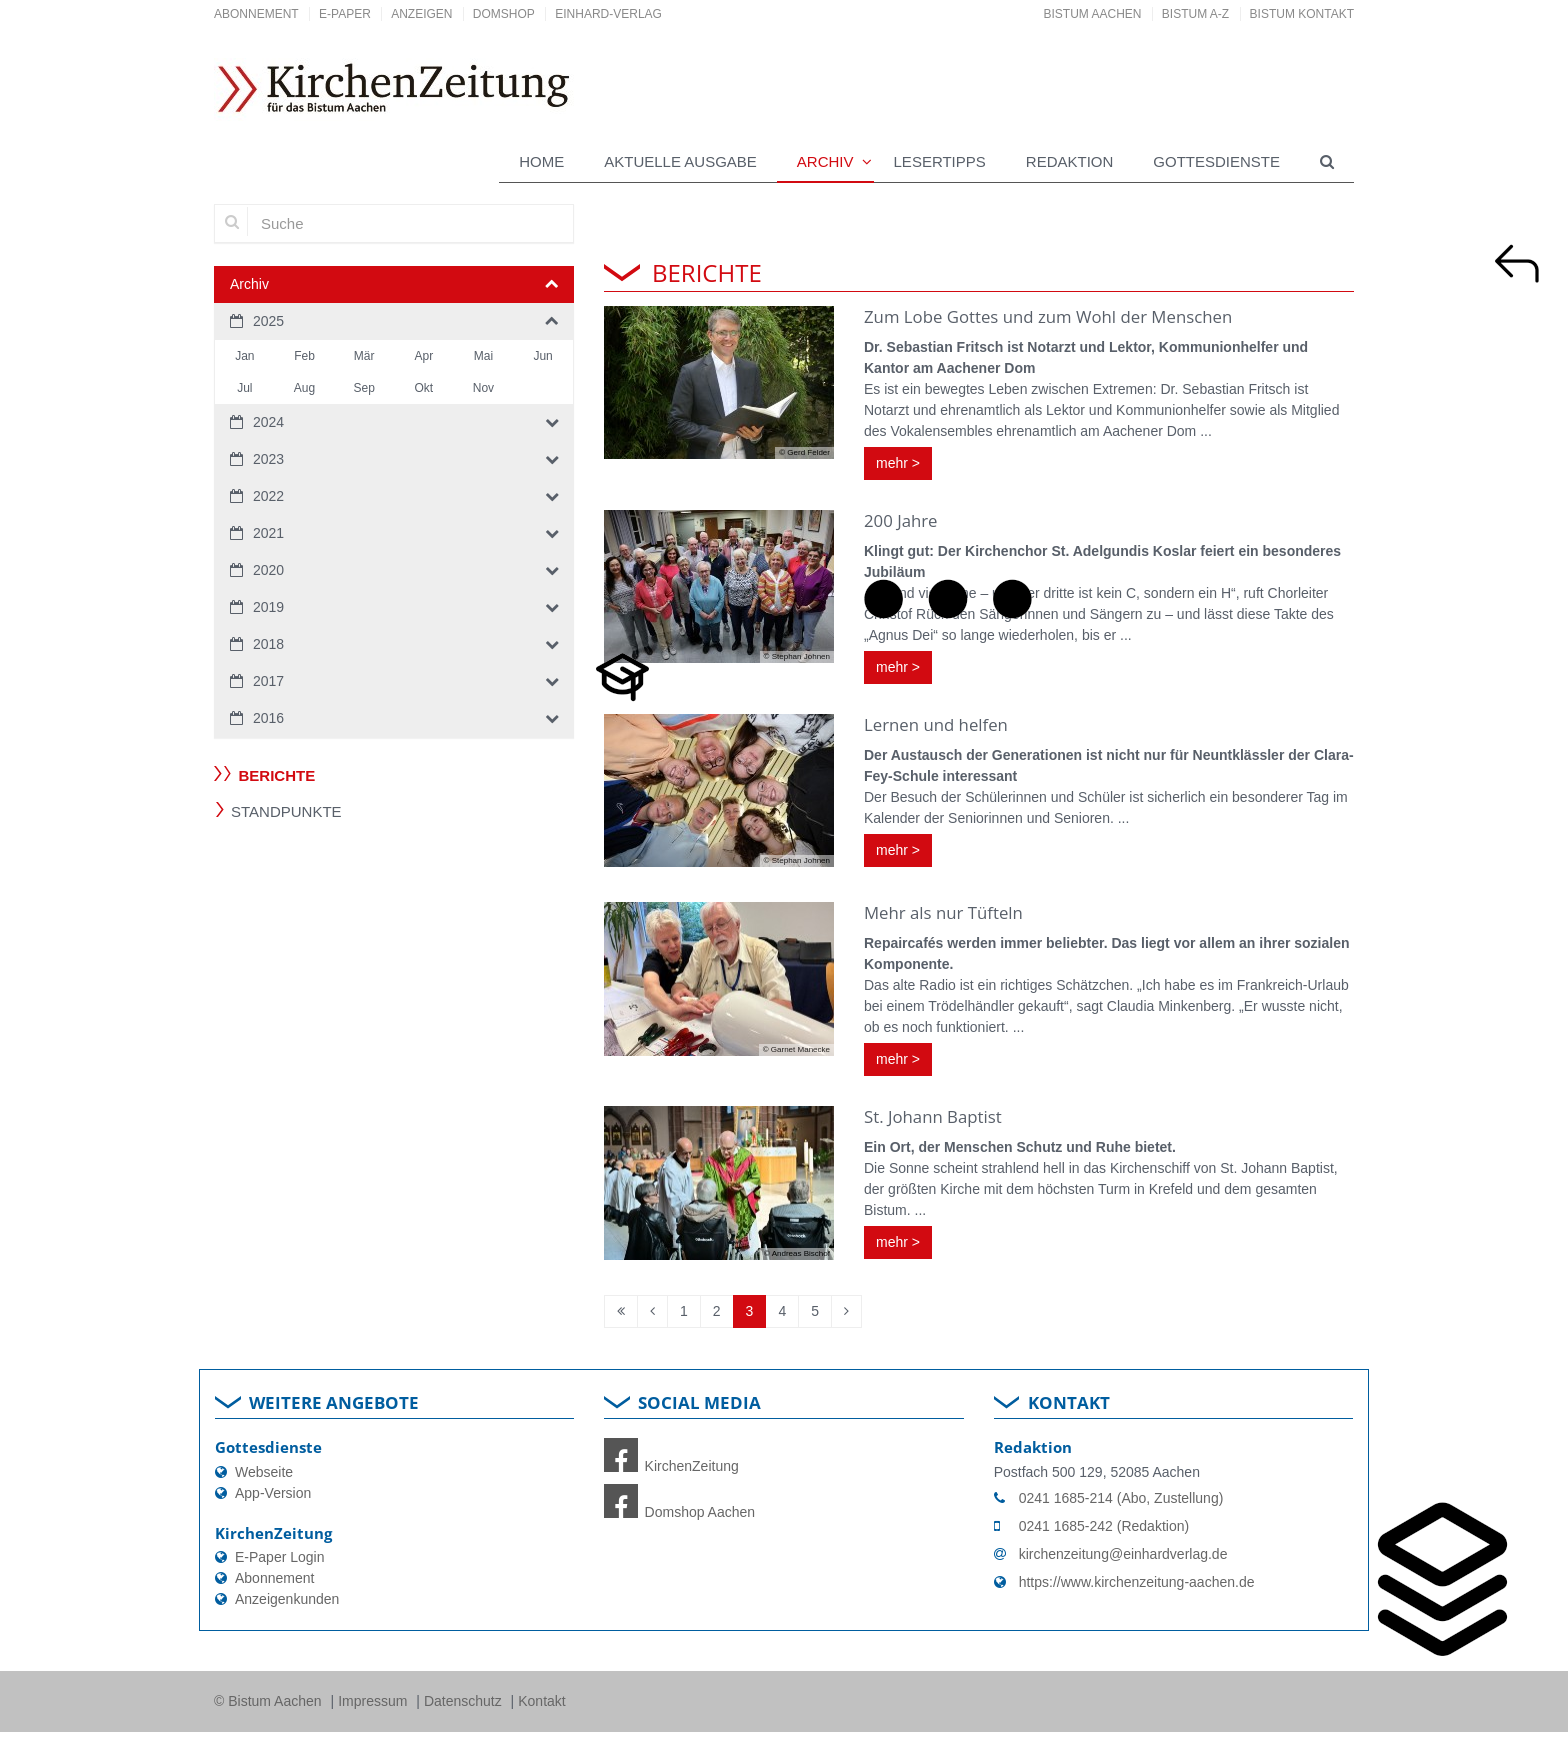 The width and height of the screenshot is (1568, 1753). Describe the element at coordinates (1516, 264) in the screenshot. I see `reply to a message or comment` at that location.